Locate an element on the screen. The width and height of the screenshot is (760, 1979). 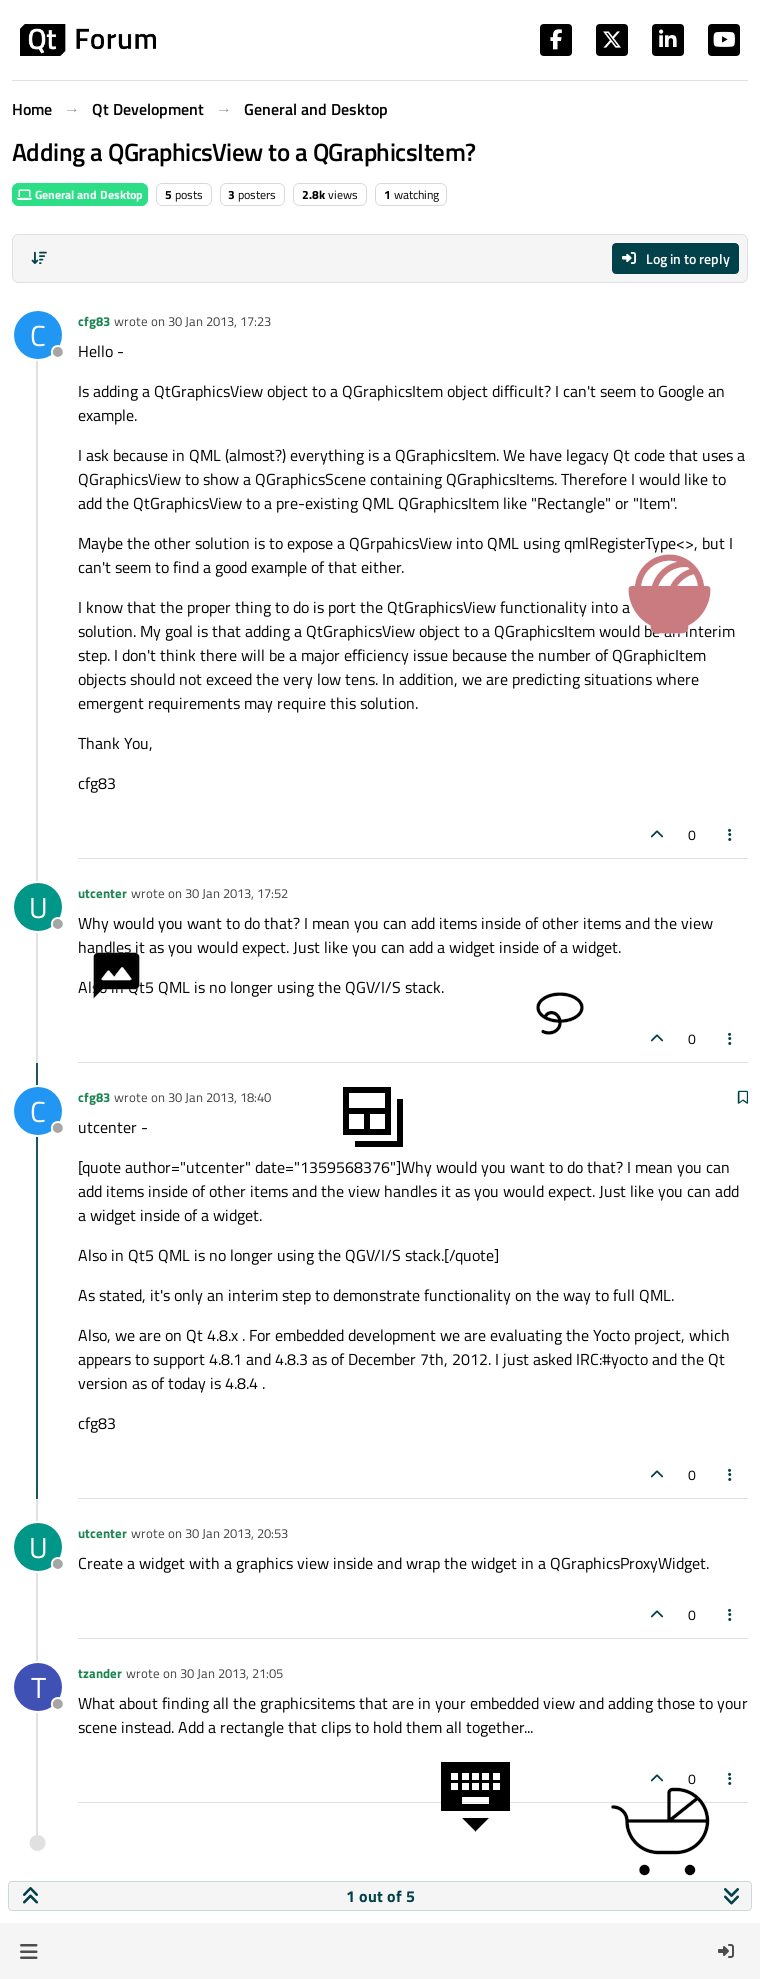
access baby or parenting-related features is located at coordinates (662, 1828).